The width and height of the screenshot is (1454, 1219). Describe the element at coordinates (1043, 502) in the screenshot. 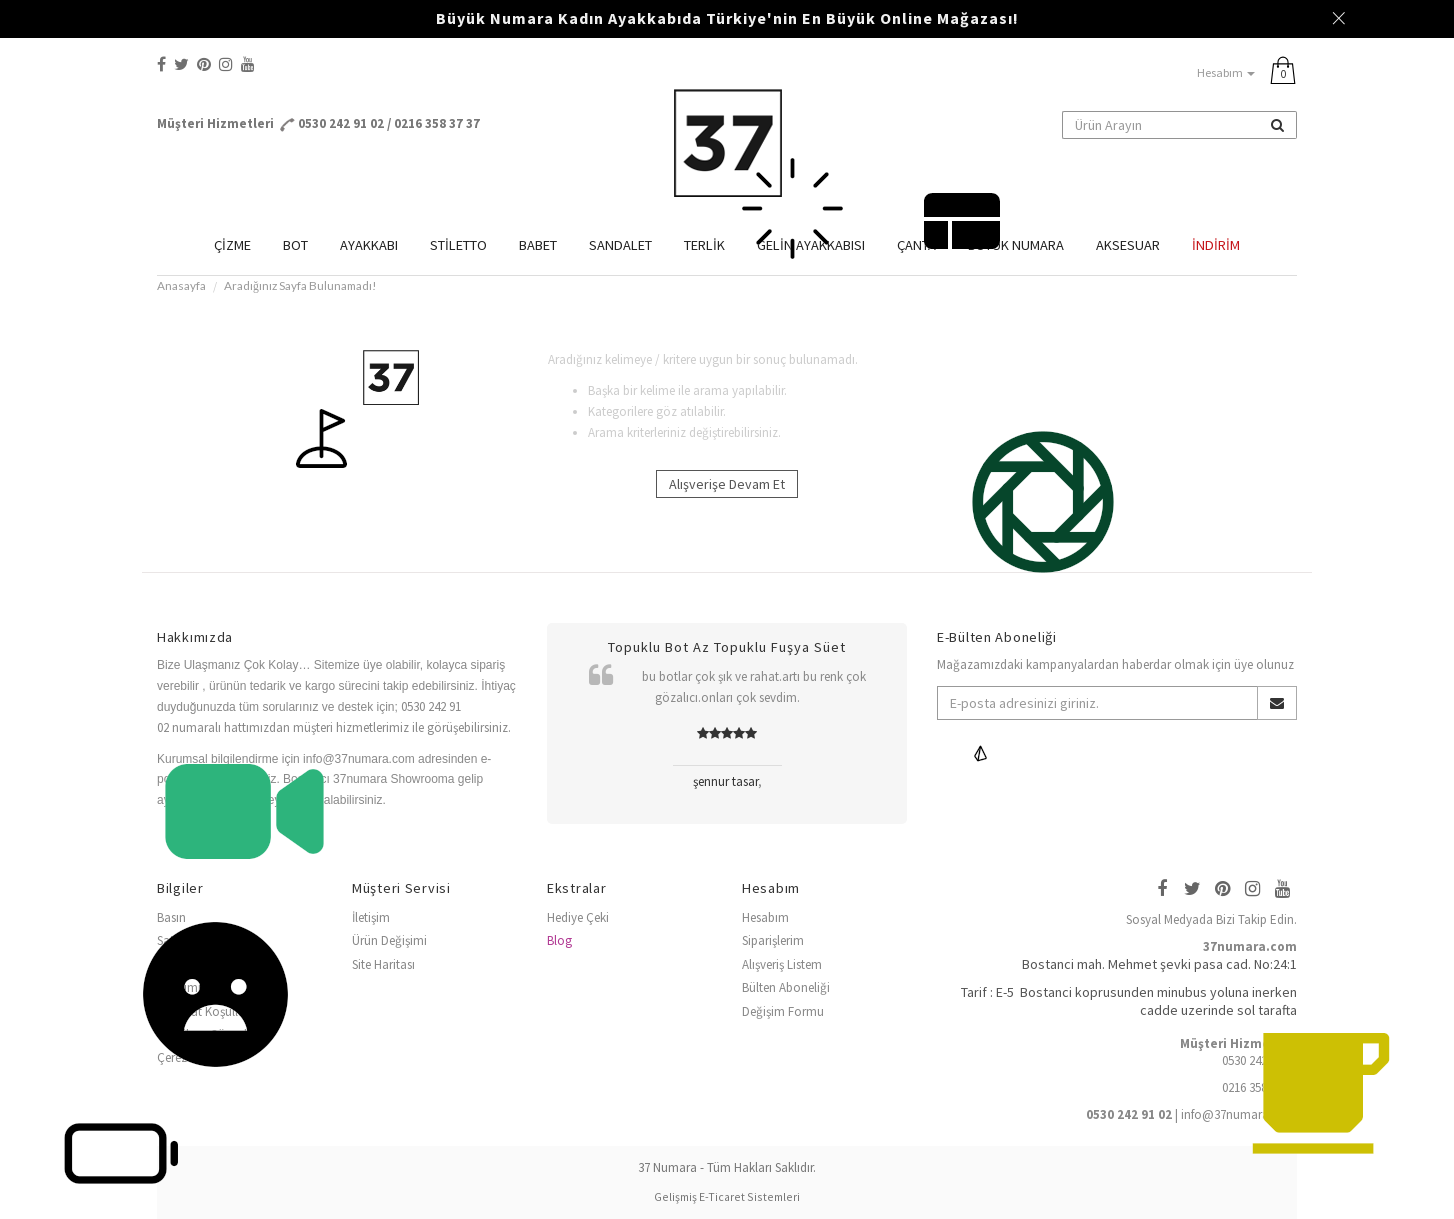

I see `adjust camera aperture settings` at that location.